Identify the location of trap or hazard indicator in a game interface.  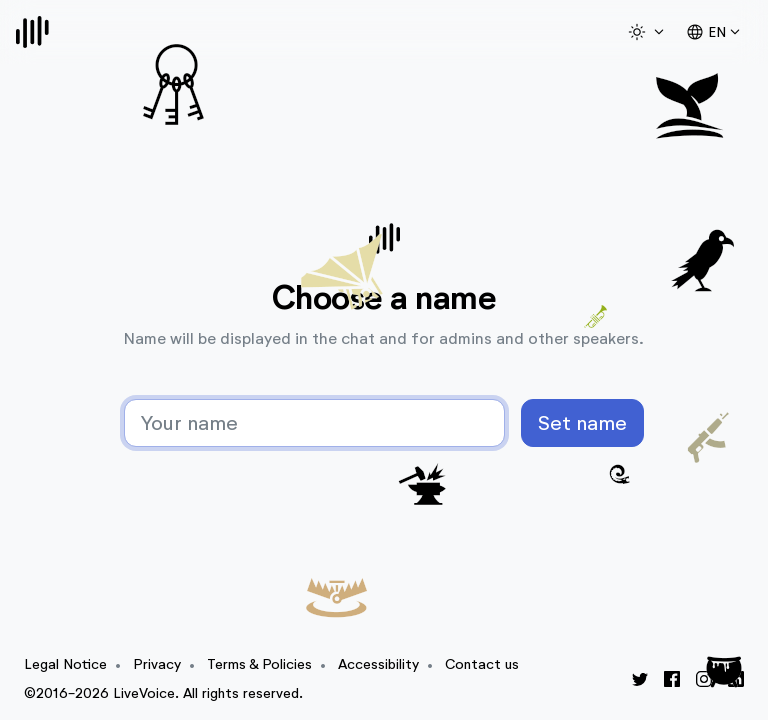
(336, 590).